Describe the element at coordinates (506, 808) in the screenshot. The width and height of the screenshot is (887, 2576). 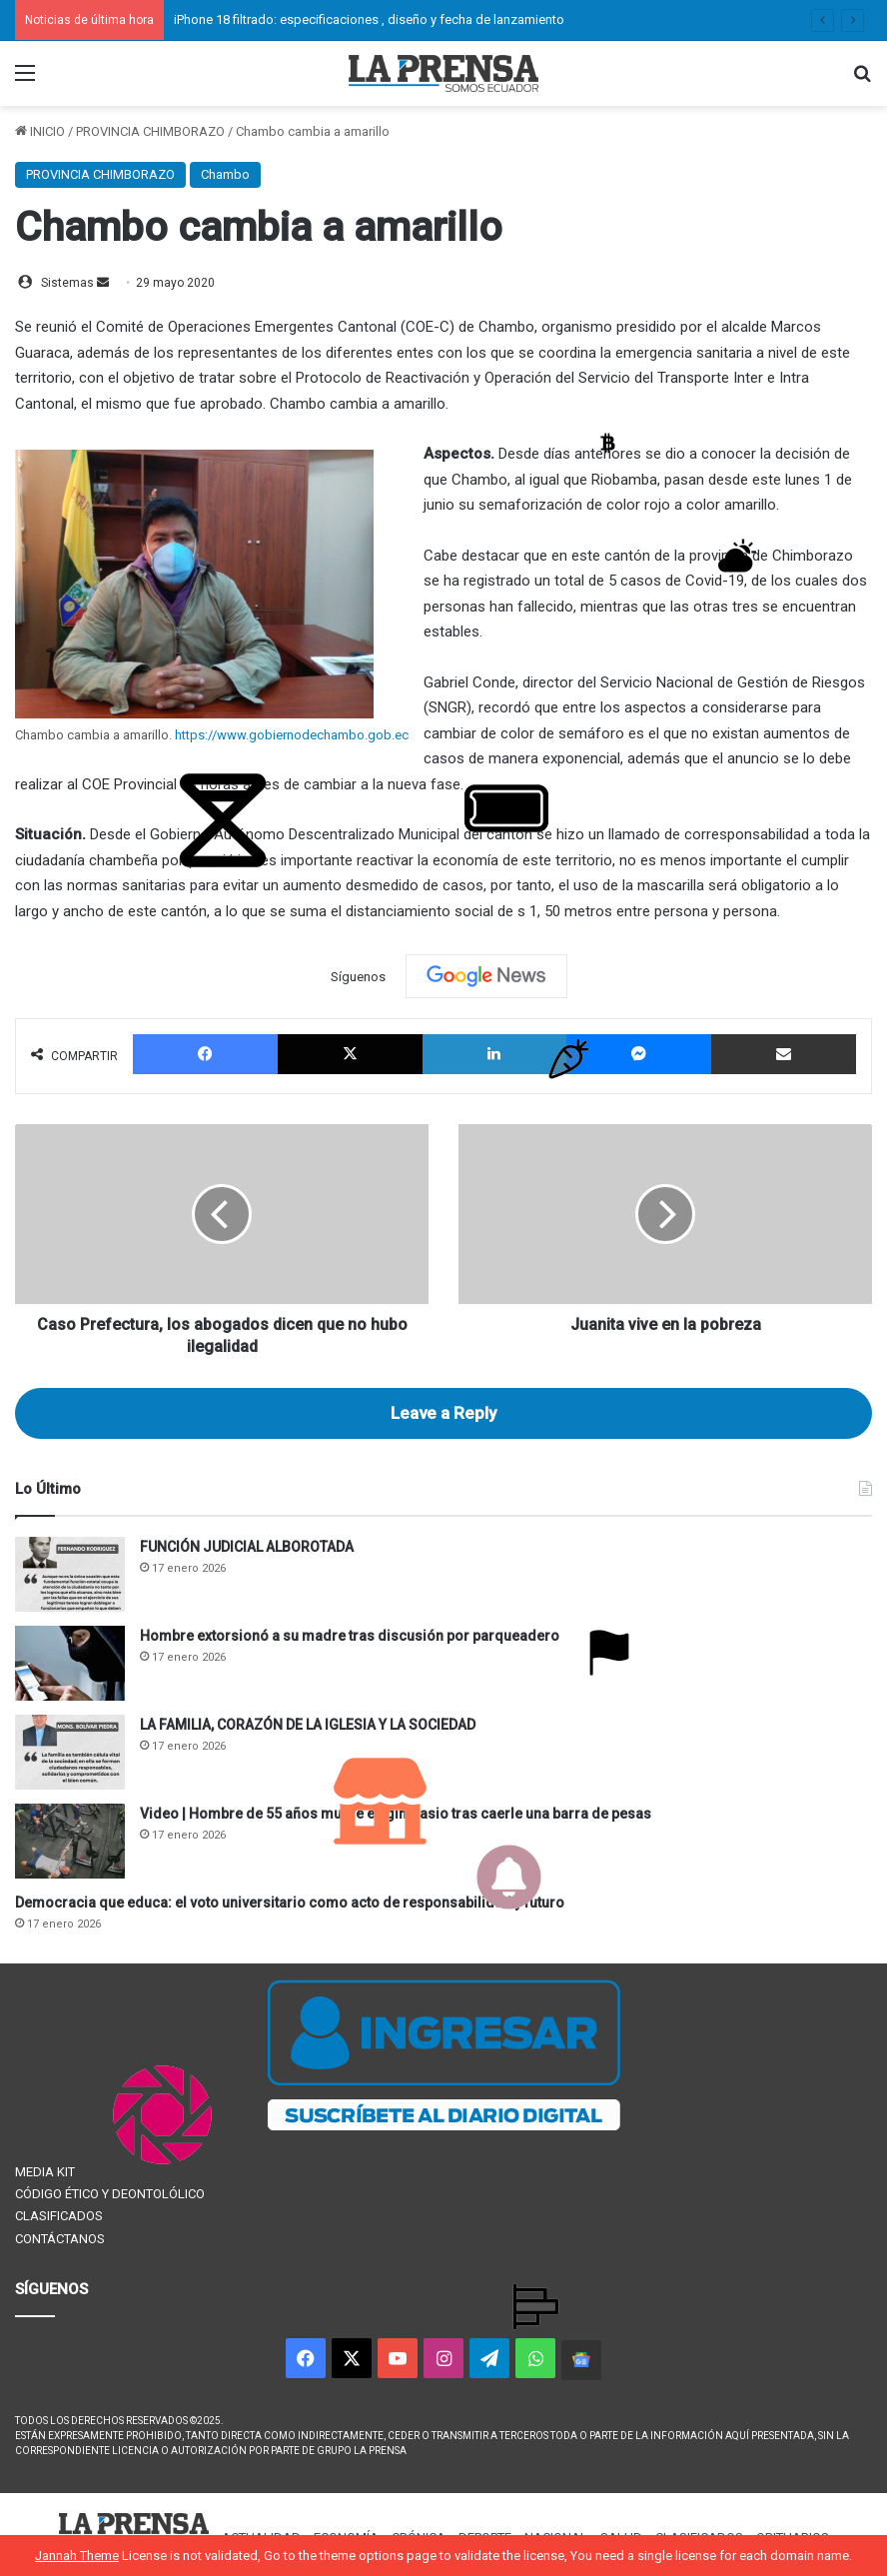
I see `rotate device to landscape mode` at that location.